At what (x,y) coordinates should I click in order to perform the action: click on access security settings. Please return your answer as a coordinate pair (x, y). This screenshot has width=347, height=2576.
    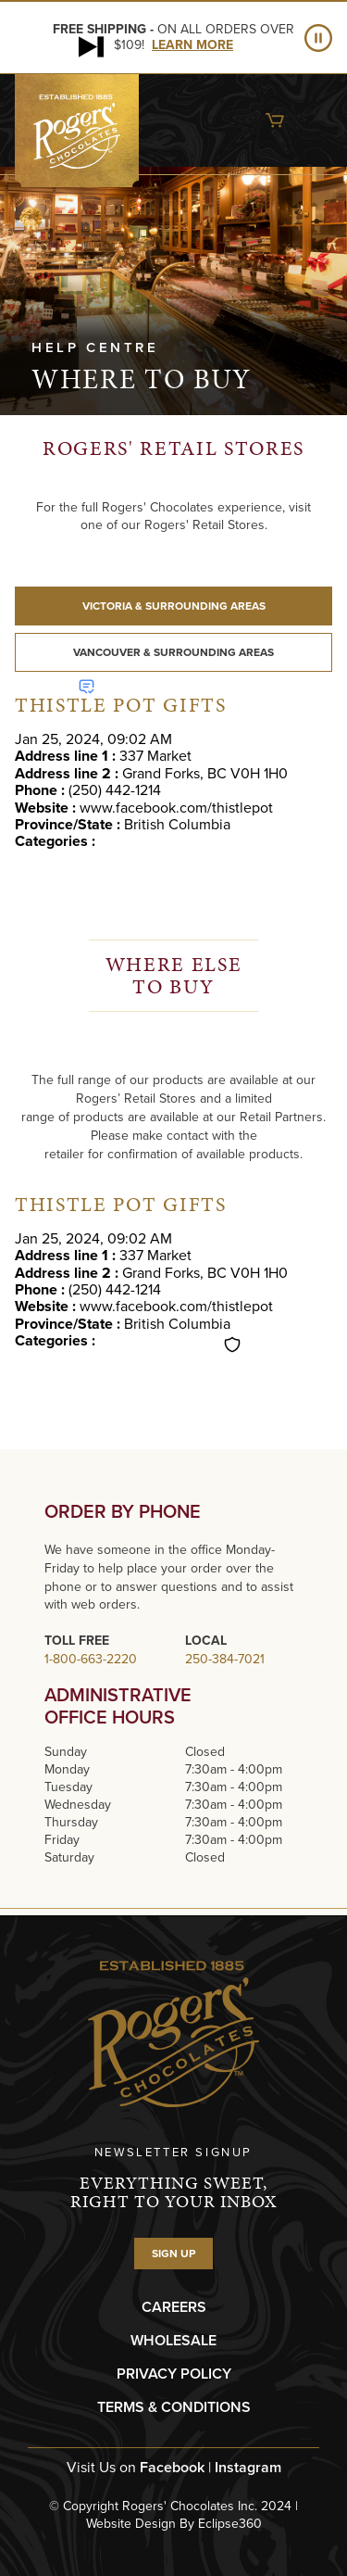
    Looking at the image, I should click on (232, 1345).